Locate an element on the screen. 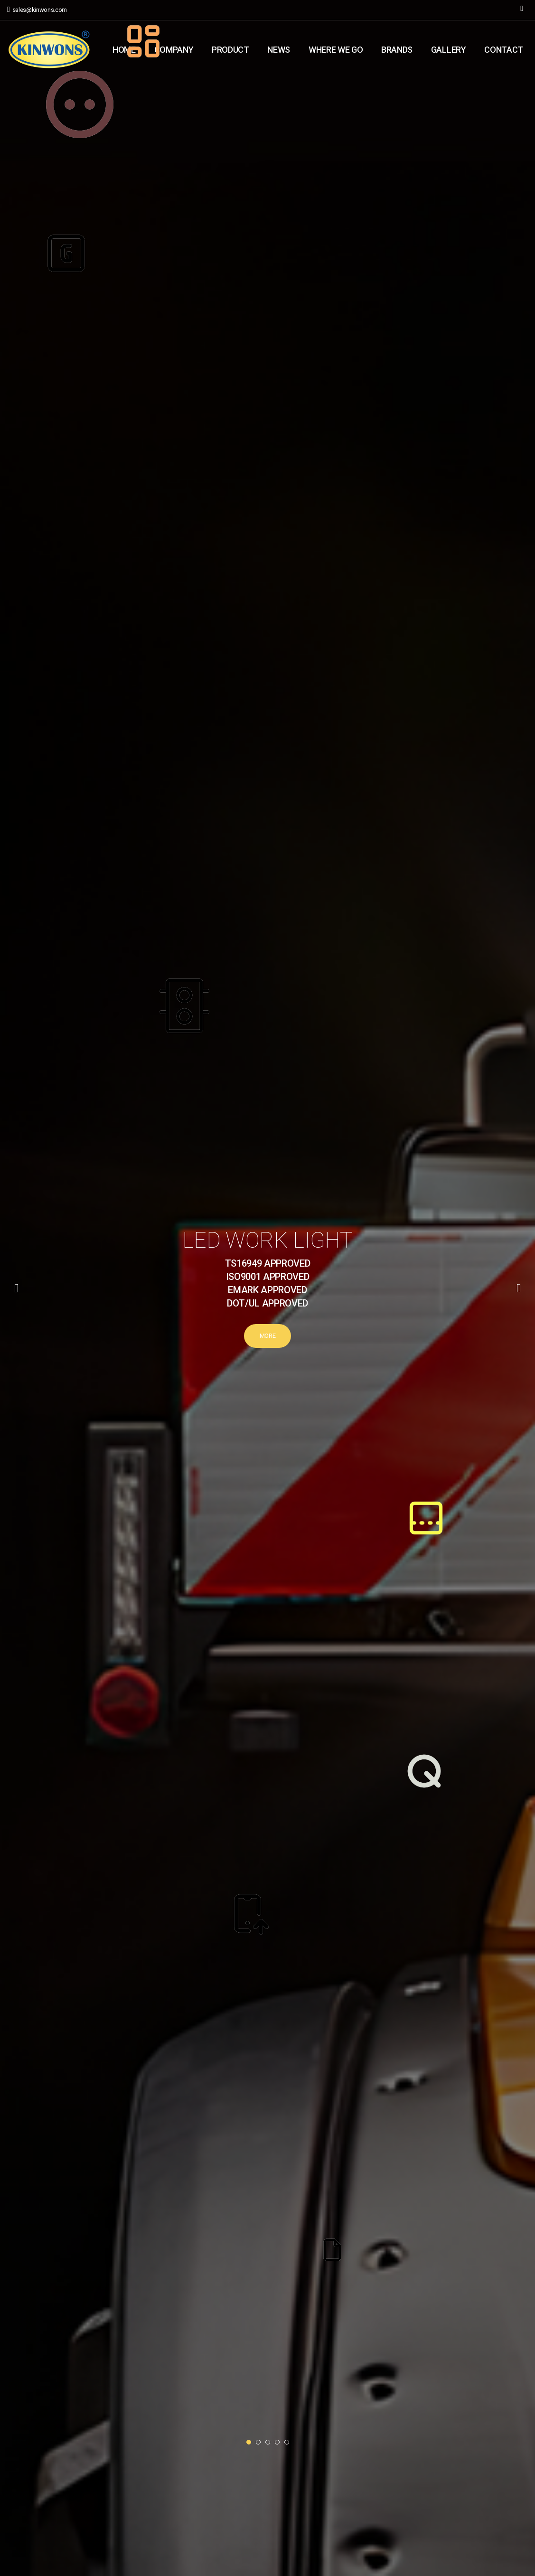 The height and width of the screenshot is (2576, 535). view or open a file is located at coordinates (332, 2250).